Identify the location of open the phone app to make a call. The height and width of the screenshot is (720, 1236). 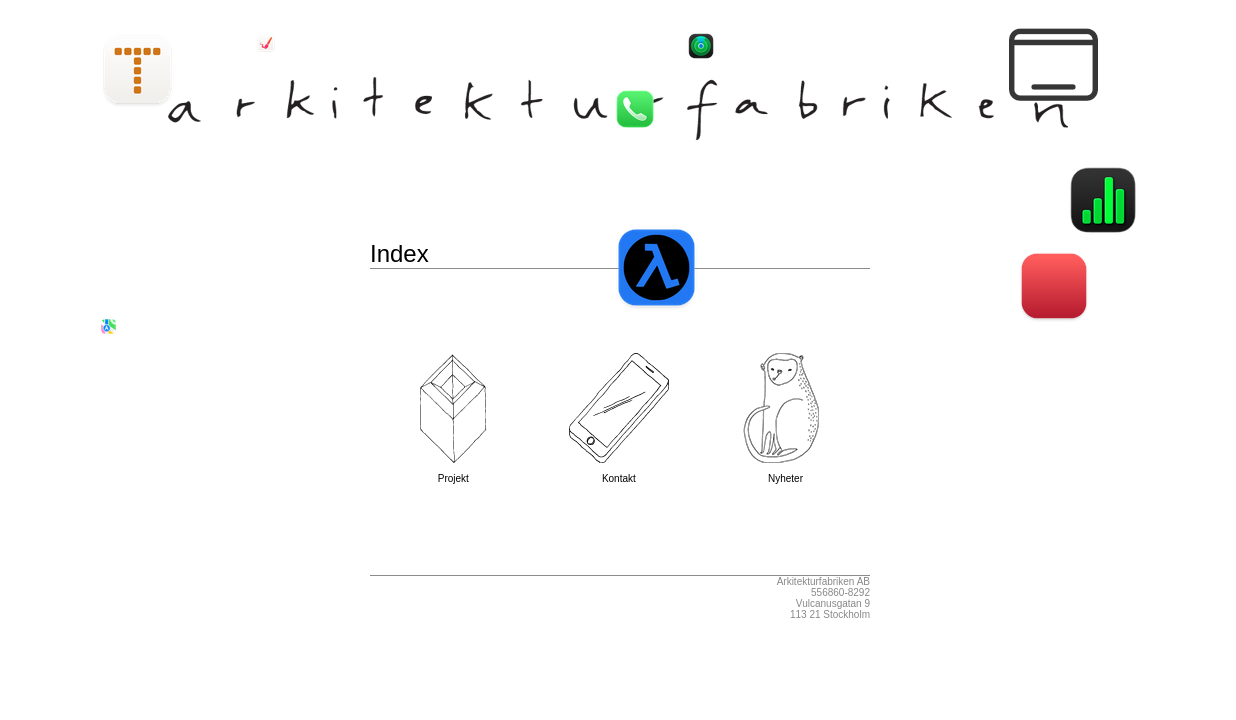
(635, 109).